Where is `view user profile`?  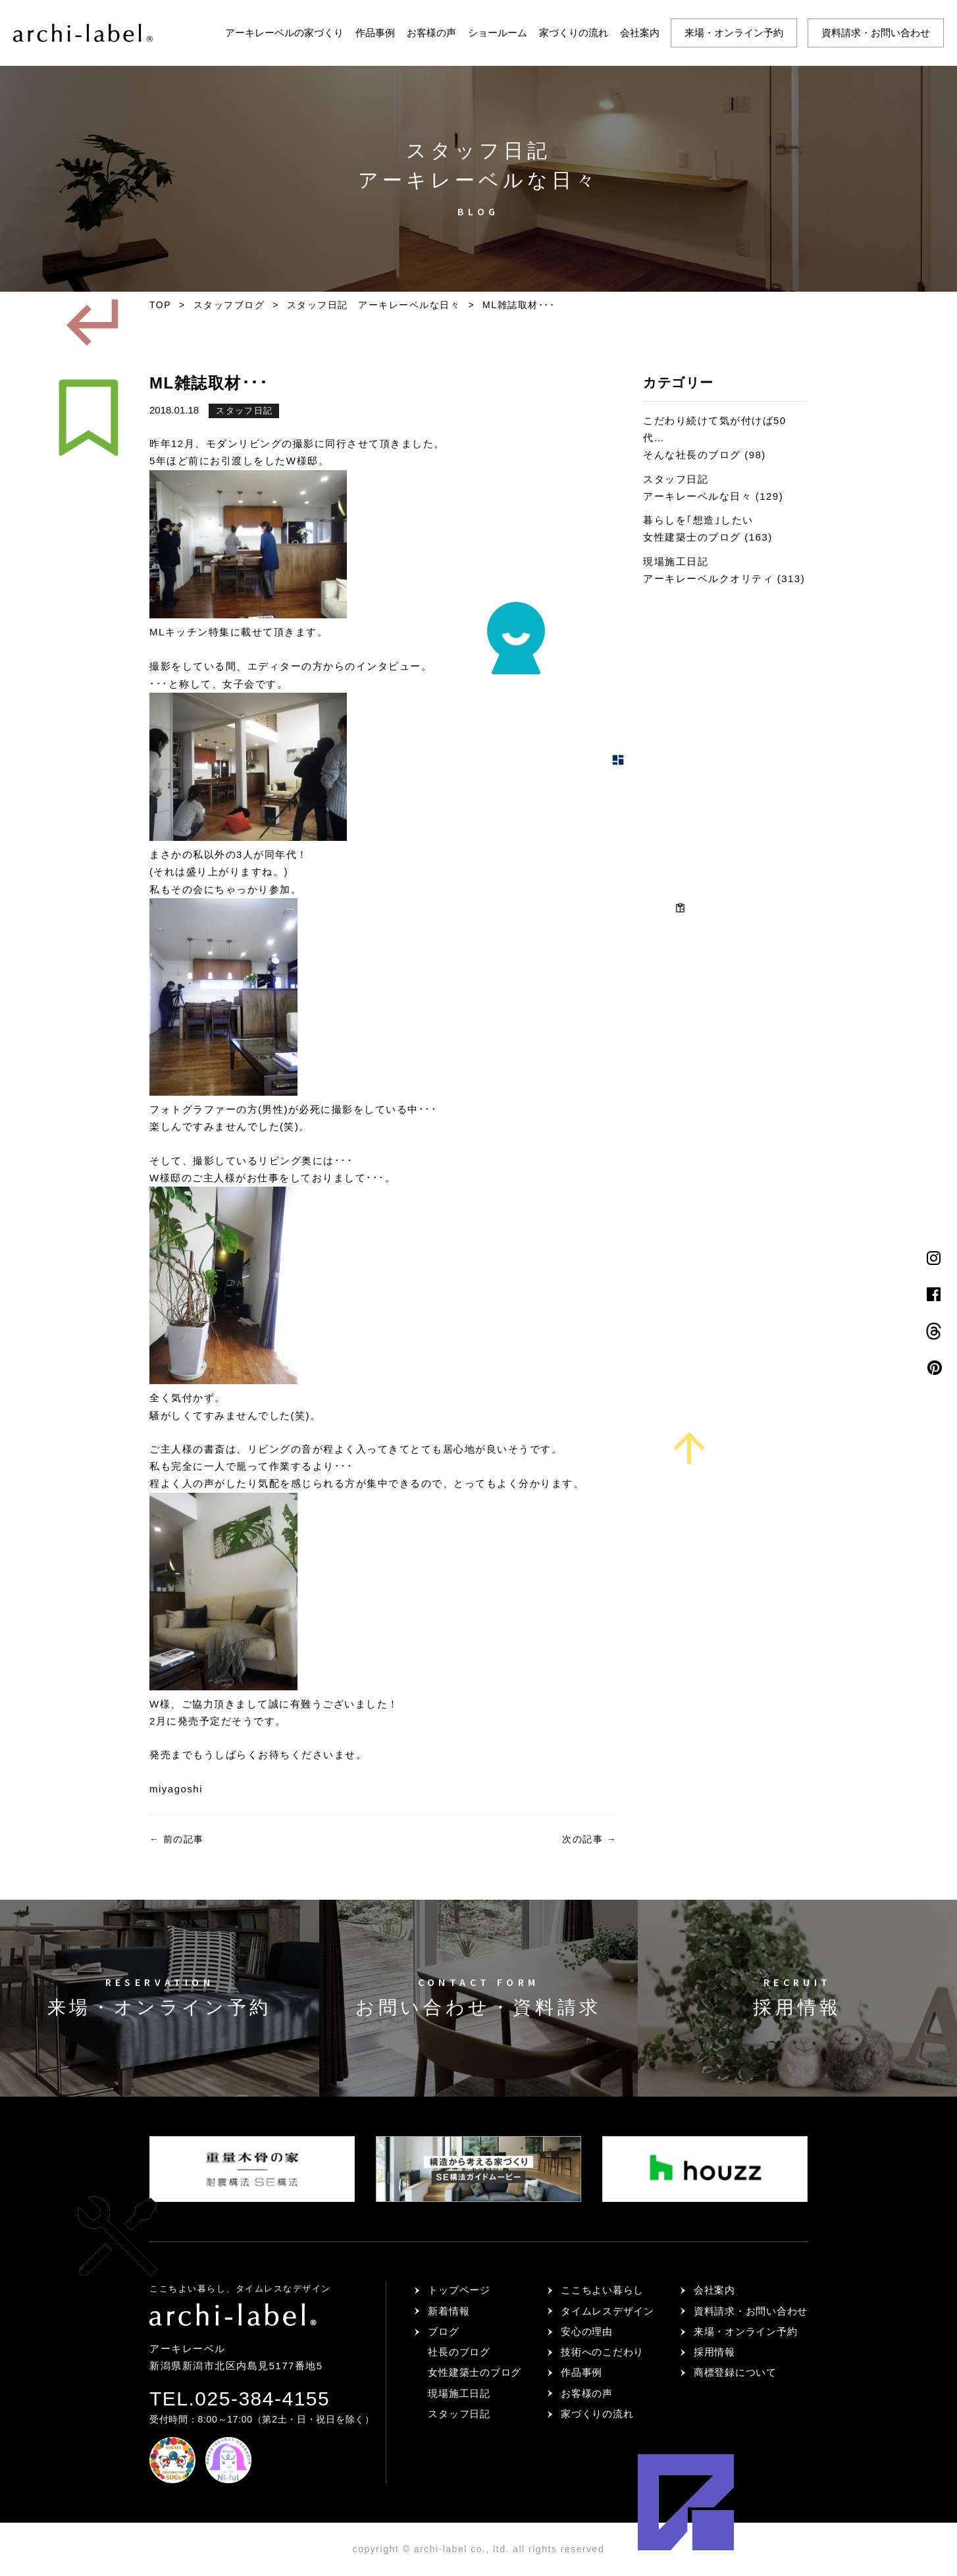 view user profile is located at coordinates (516, 638).